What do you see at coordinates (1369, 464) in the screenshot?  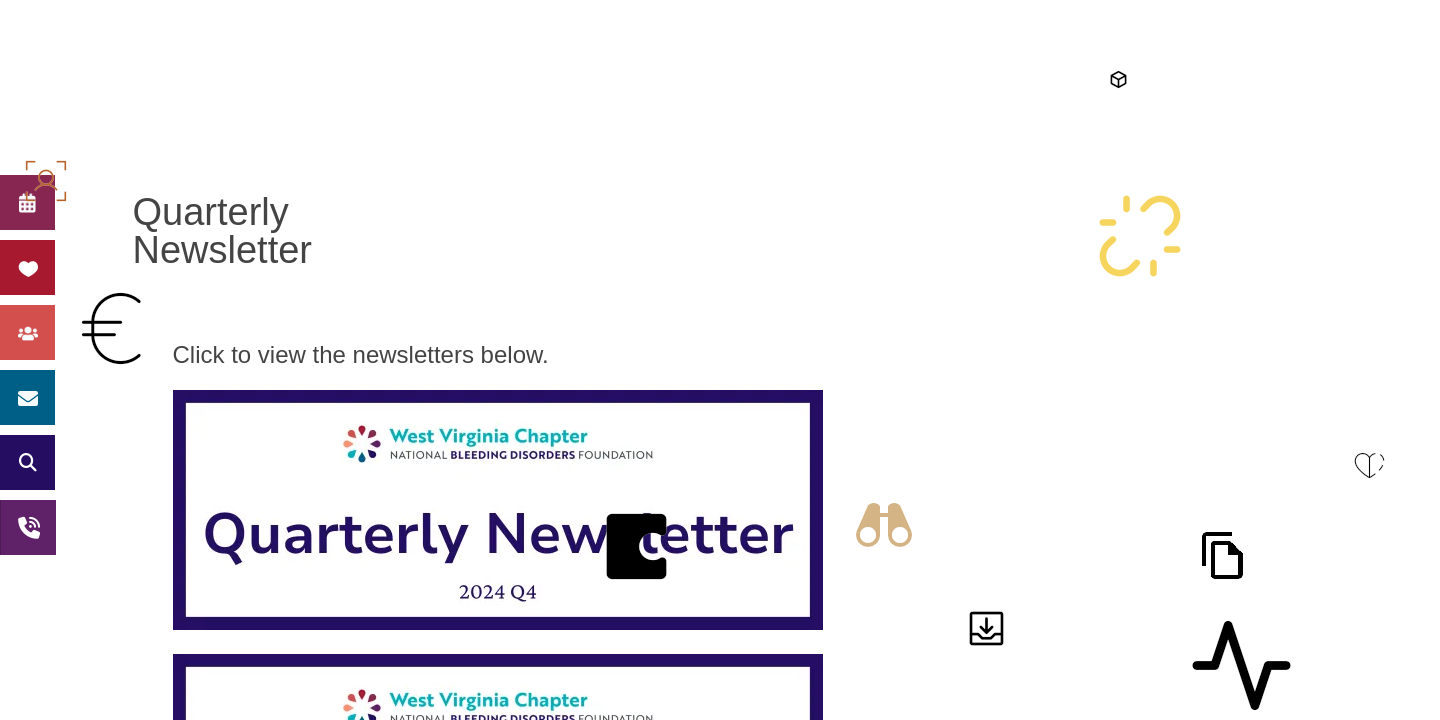 I see `indicates partial like or favorite status` at bounding box center [1369, 464].